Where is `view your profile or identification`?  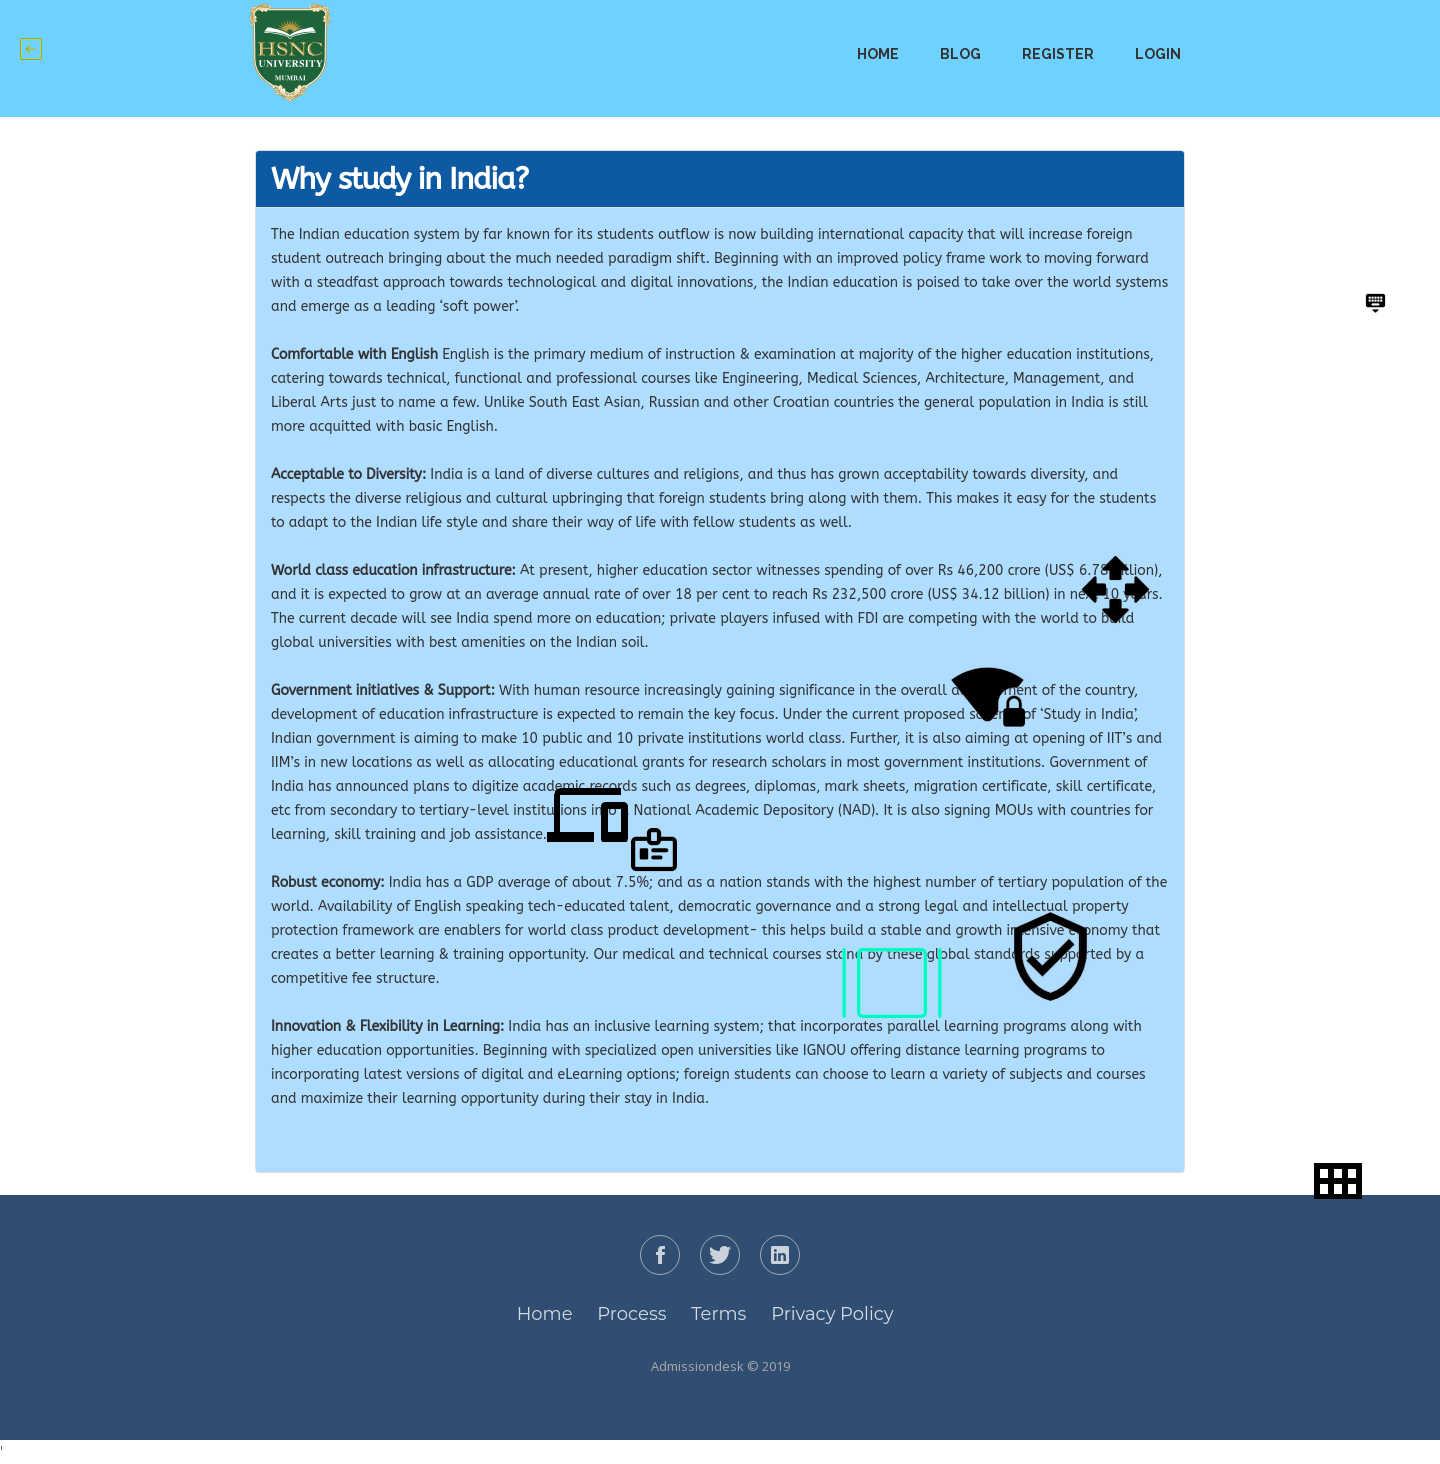 view your profile or identification is located at coordinates (654, 851).